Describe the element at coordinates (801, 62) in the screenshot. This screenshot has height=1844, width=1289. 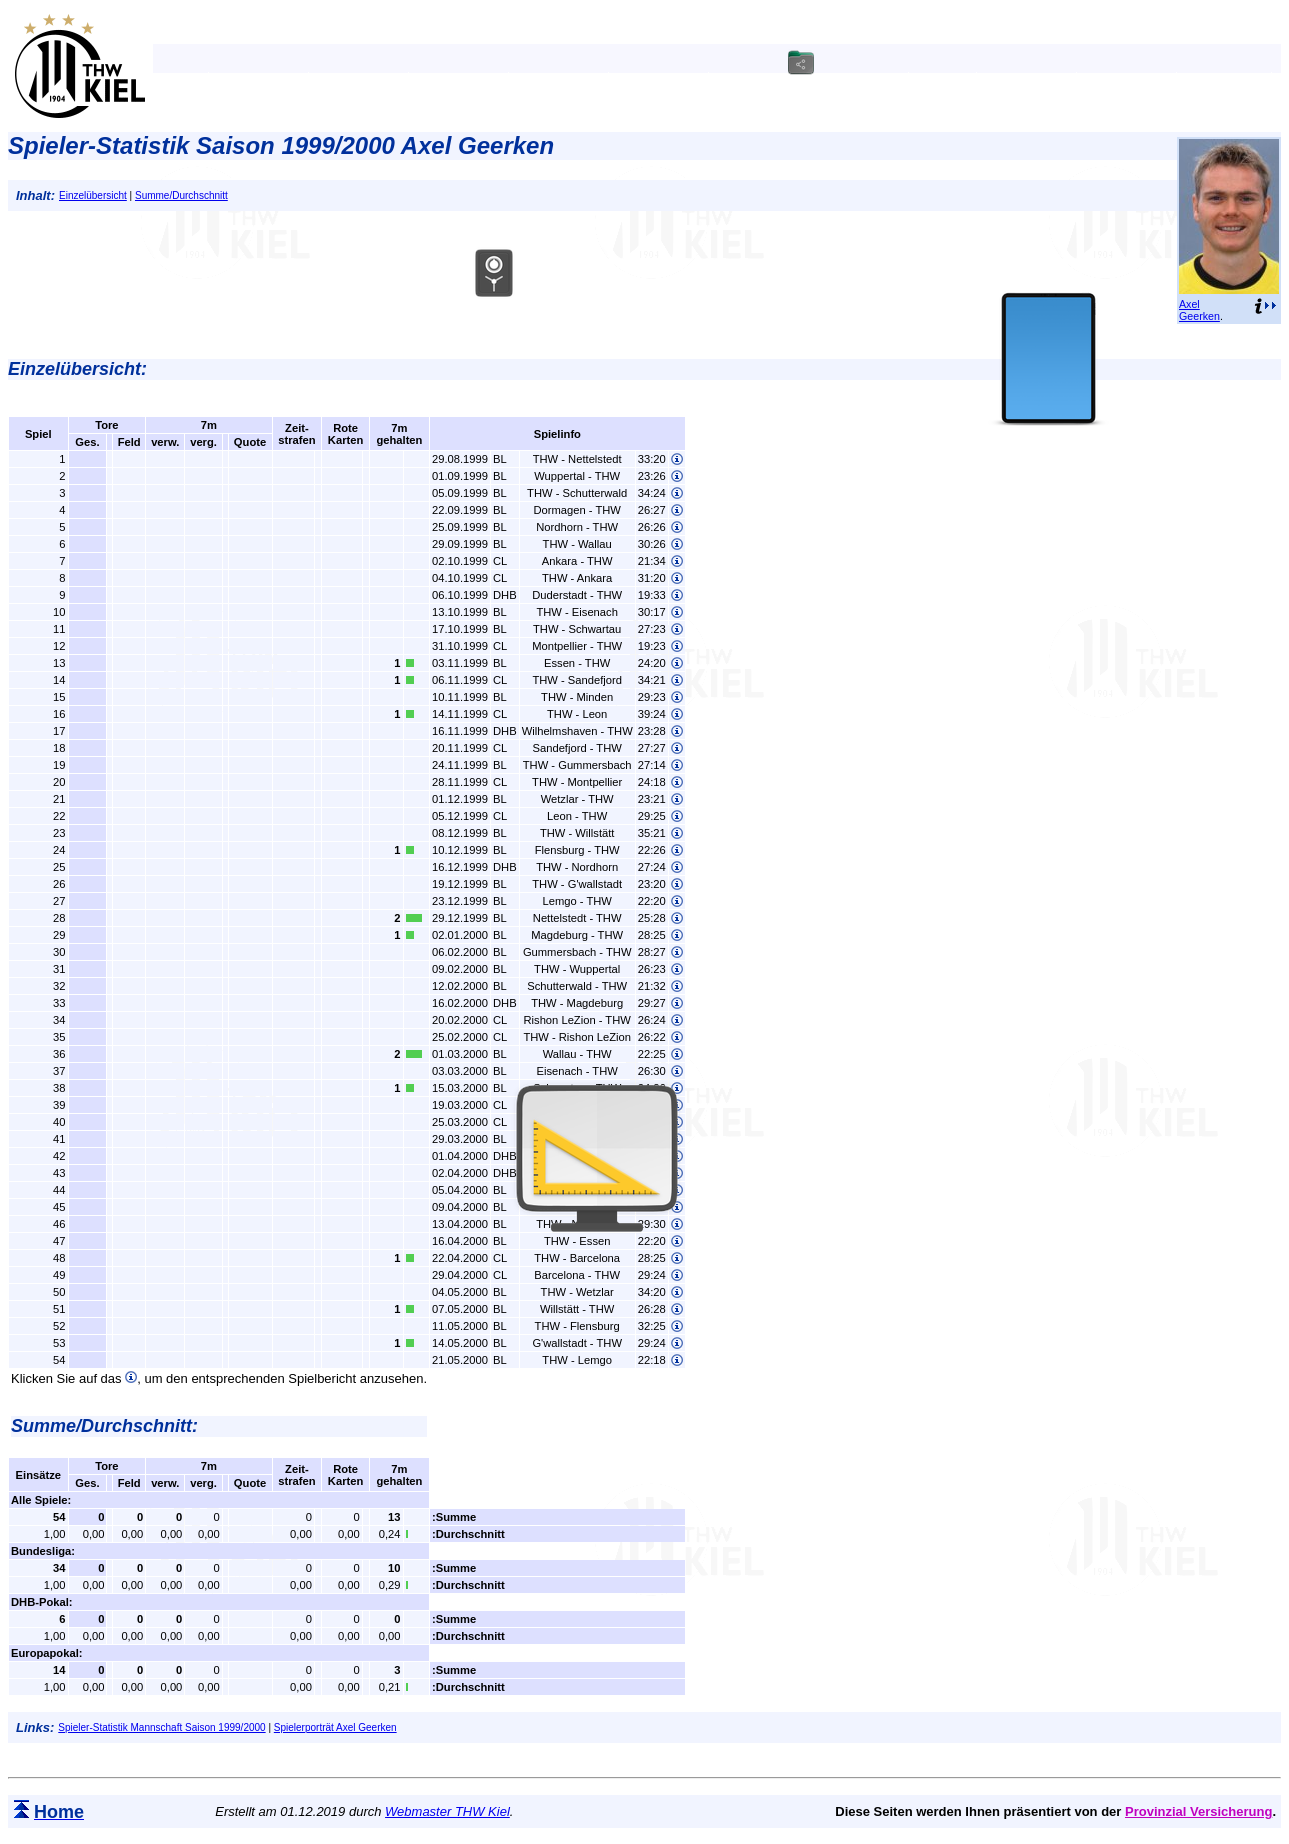
I see `access your public shared folder` at that location.